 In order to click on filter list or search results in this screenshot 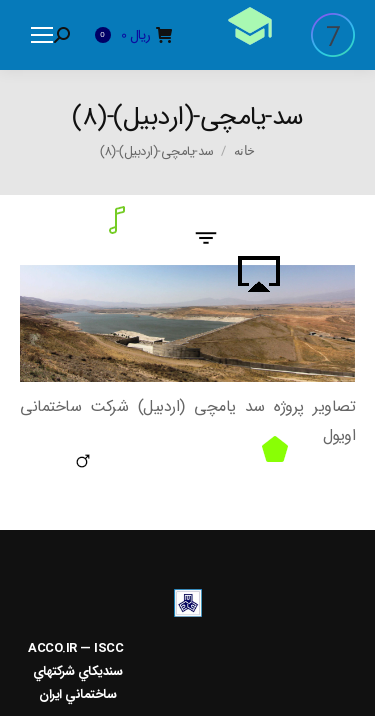, I will do `click(206, 238)`.